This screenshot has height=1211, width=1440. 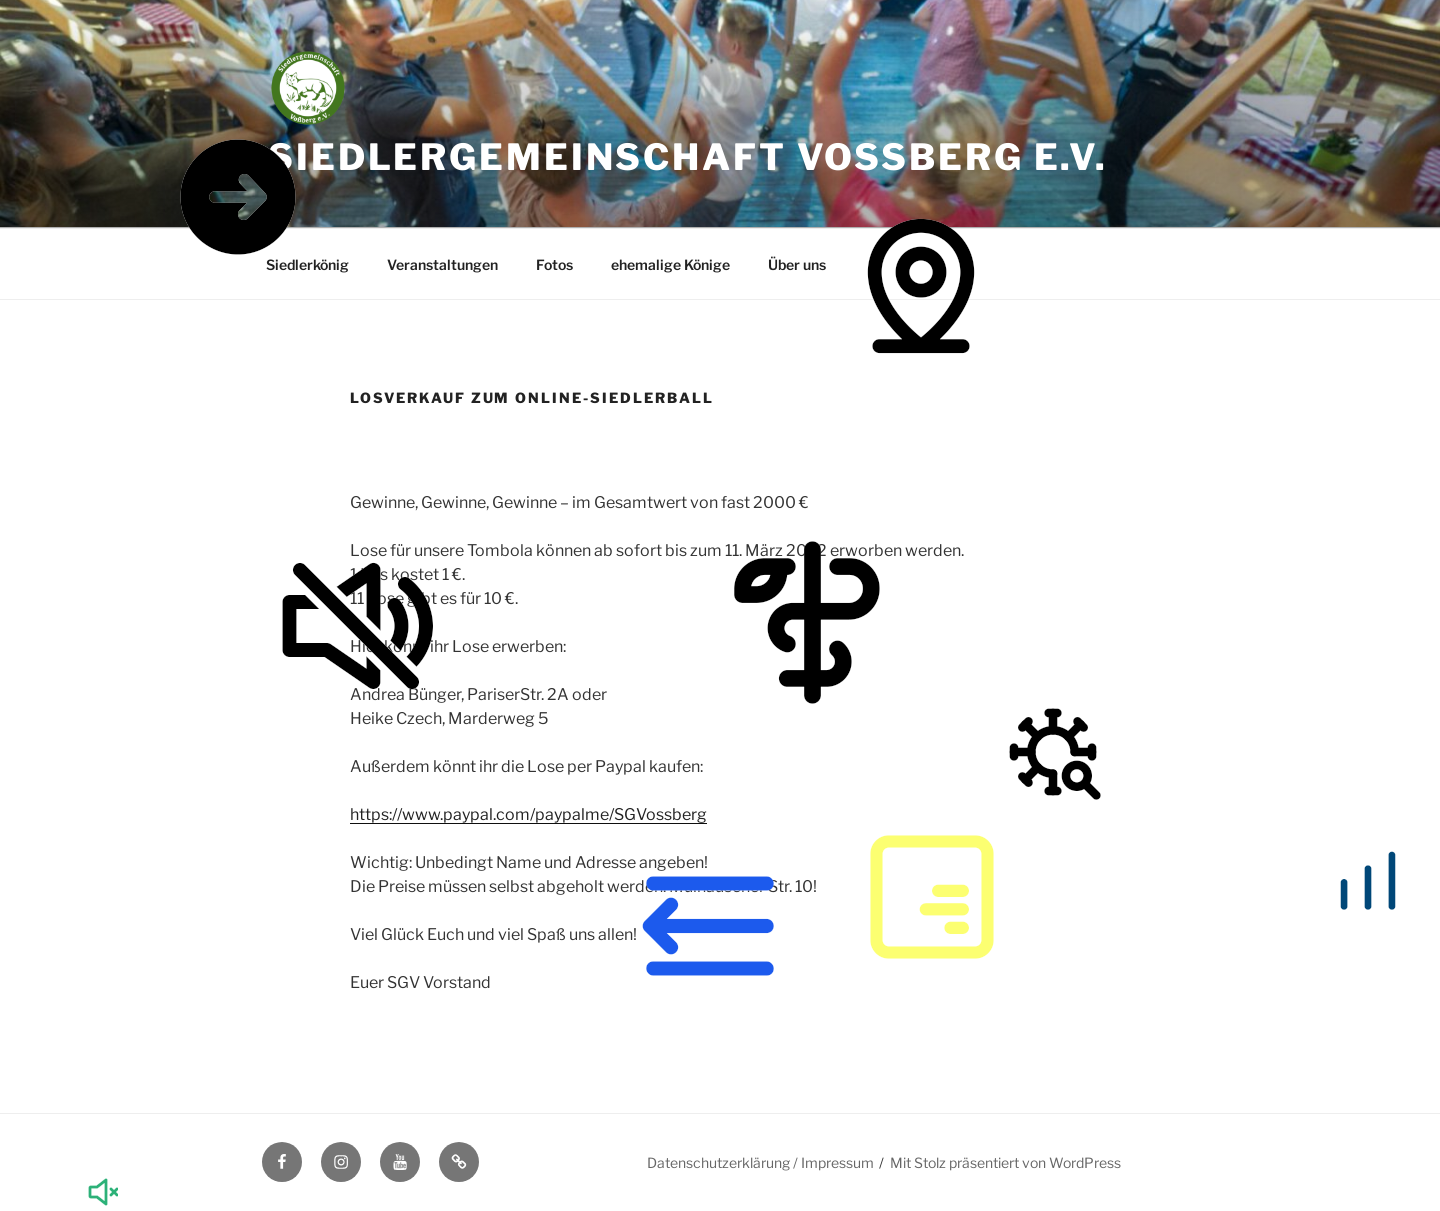 I want to click on align content to bottom-right of container, so click(x=932, y=897).